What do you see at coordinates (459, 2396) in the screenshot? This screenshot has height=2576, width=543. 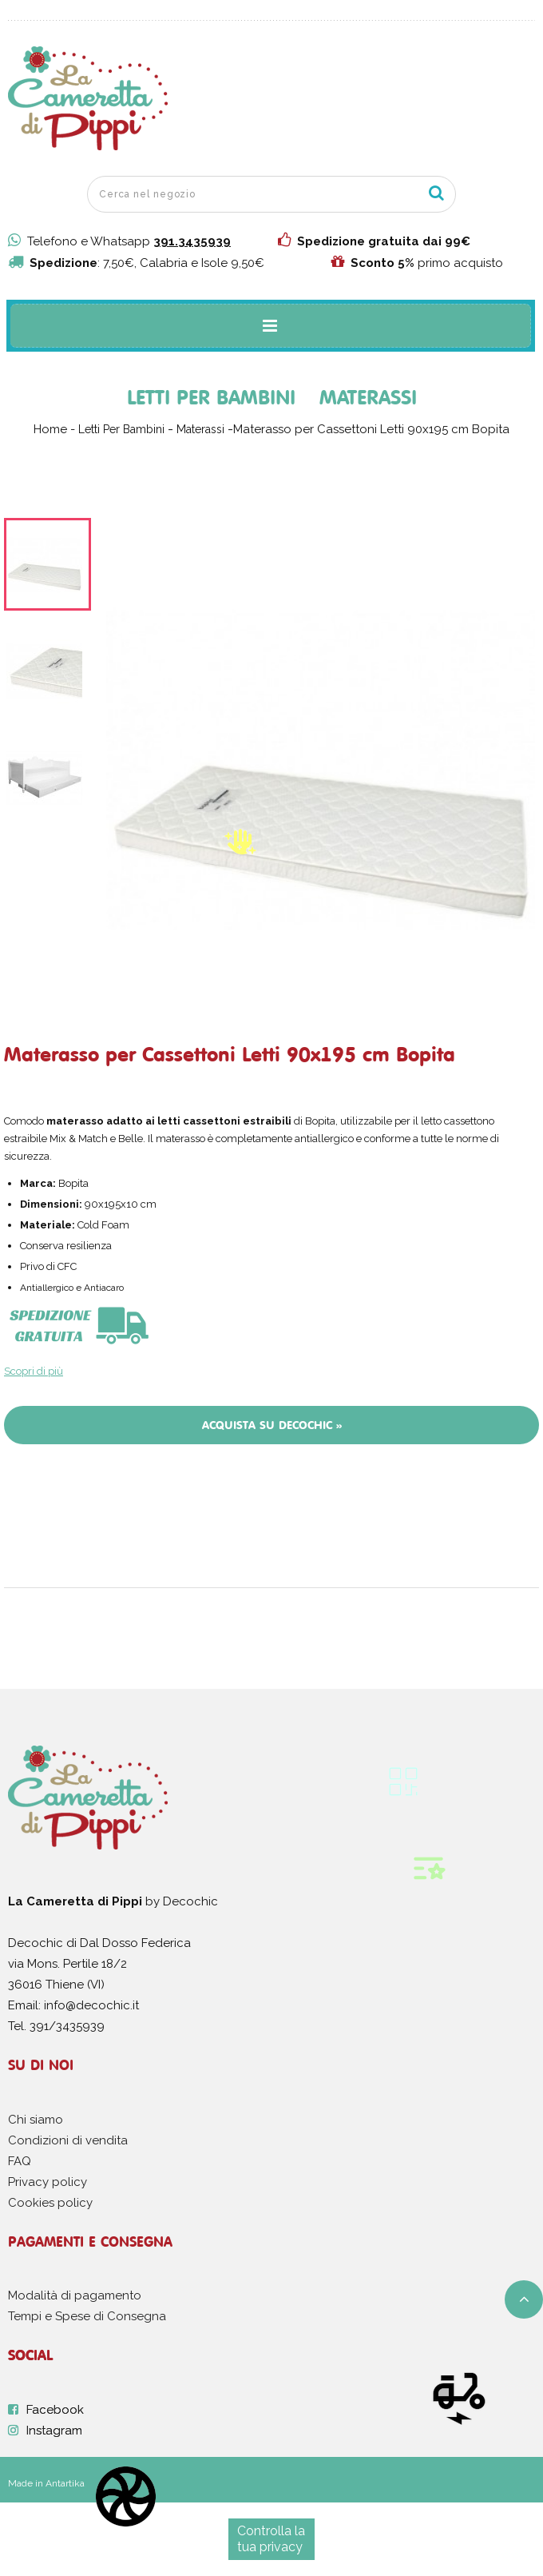 I see `select electric moped as transportation mode` at bounding box center [459, 2396].